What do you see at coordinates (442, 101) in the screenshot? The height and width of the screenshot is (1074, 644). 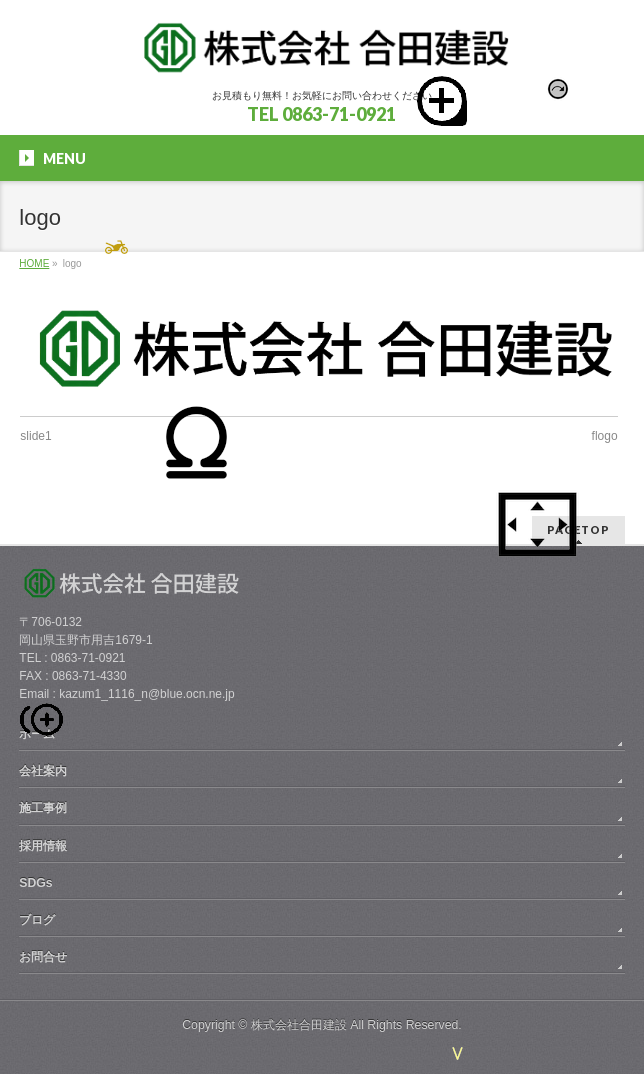 I see `zoom in on image` at bounding box center [442, 101].